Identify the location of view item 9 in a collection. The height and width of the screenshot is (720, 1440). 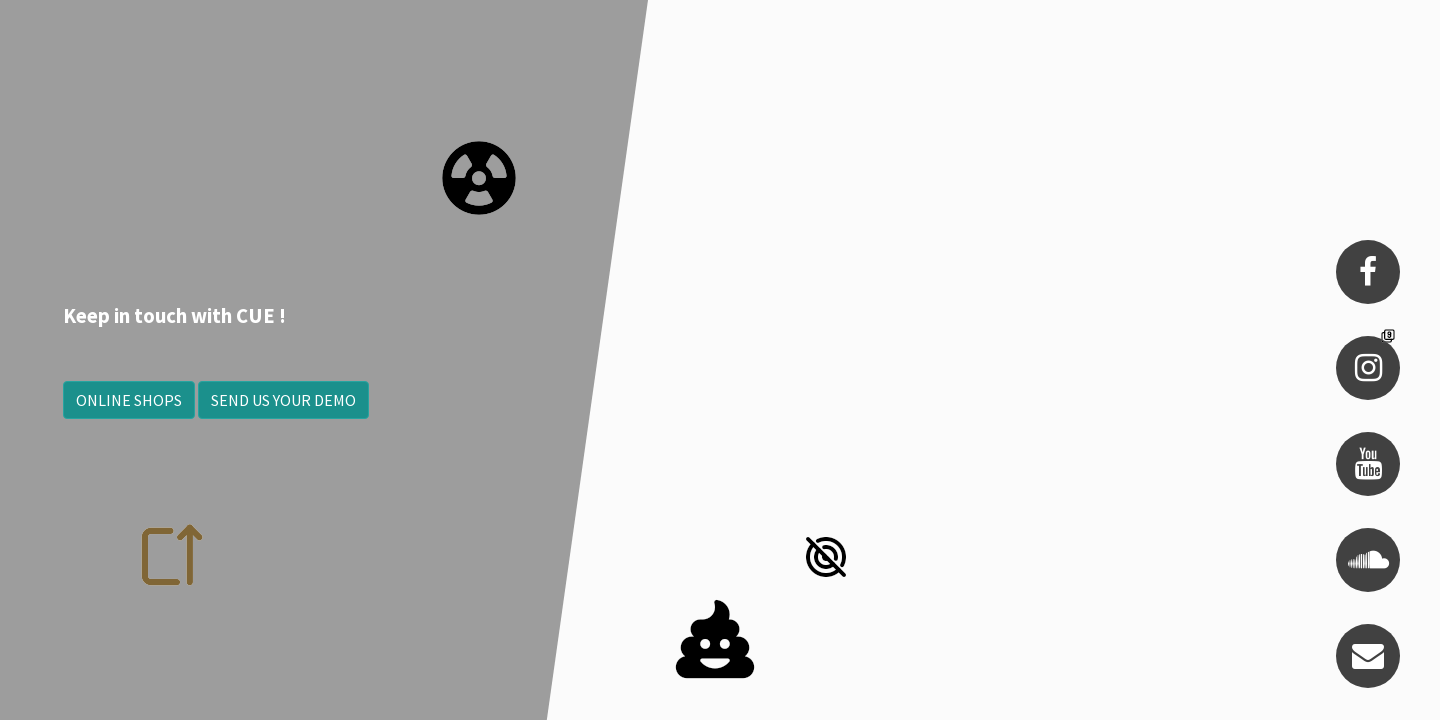
(1388, 336).